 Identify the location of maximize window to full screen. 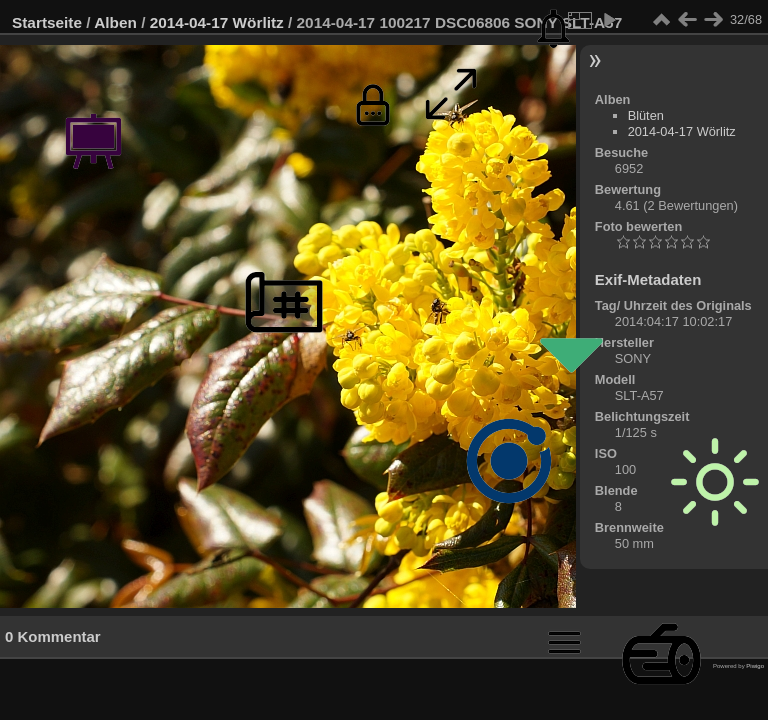
(451, 94).